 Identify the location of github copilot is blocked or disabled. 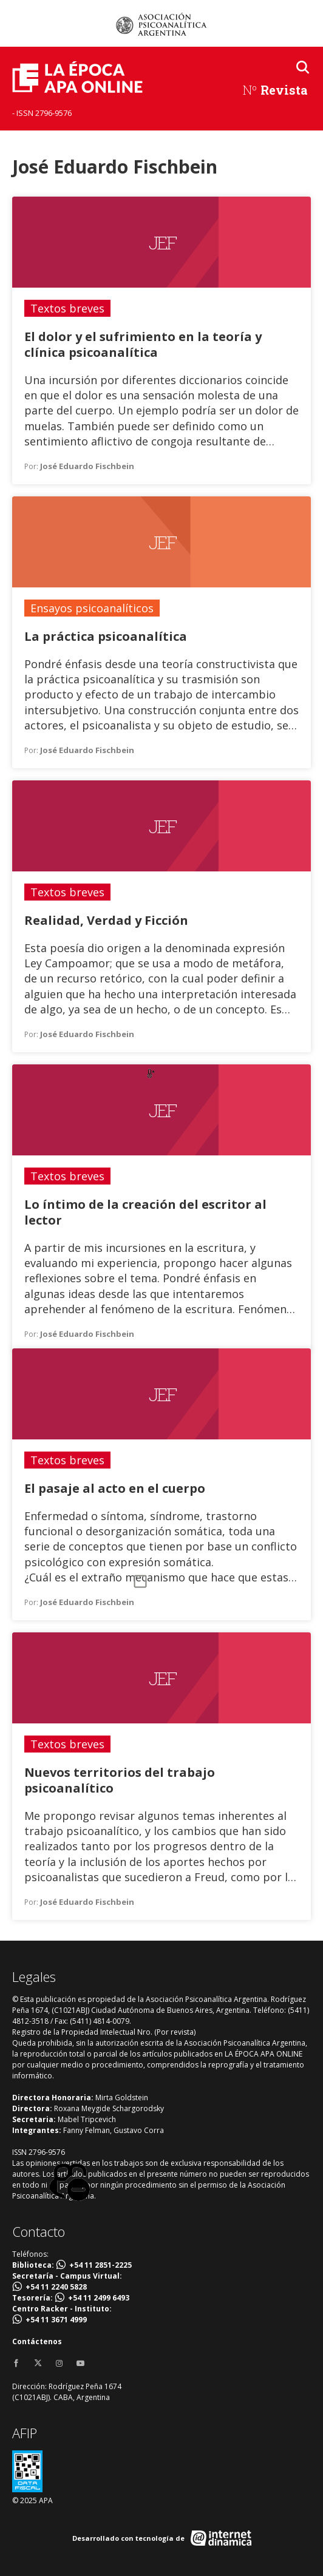
(70, 2181).